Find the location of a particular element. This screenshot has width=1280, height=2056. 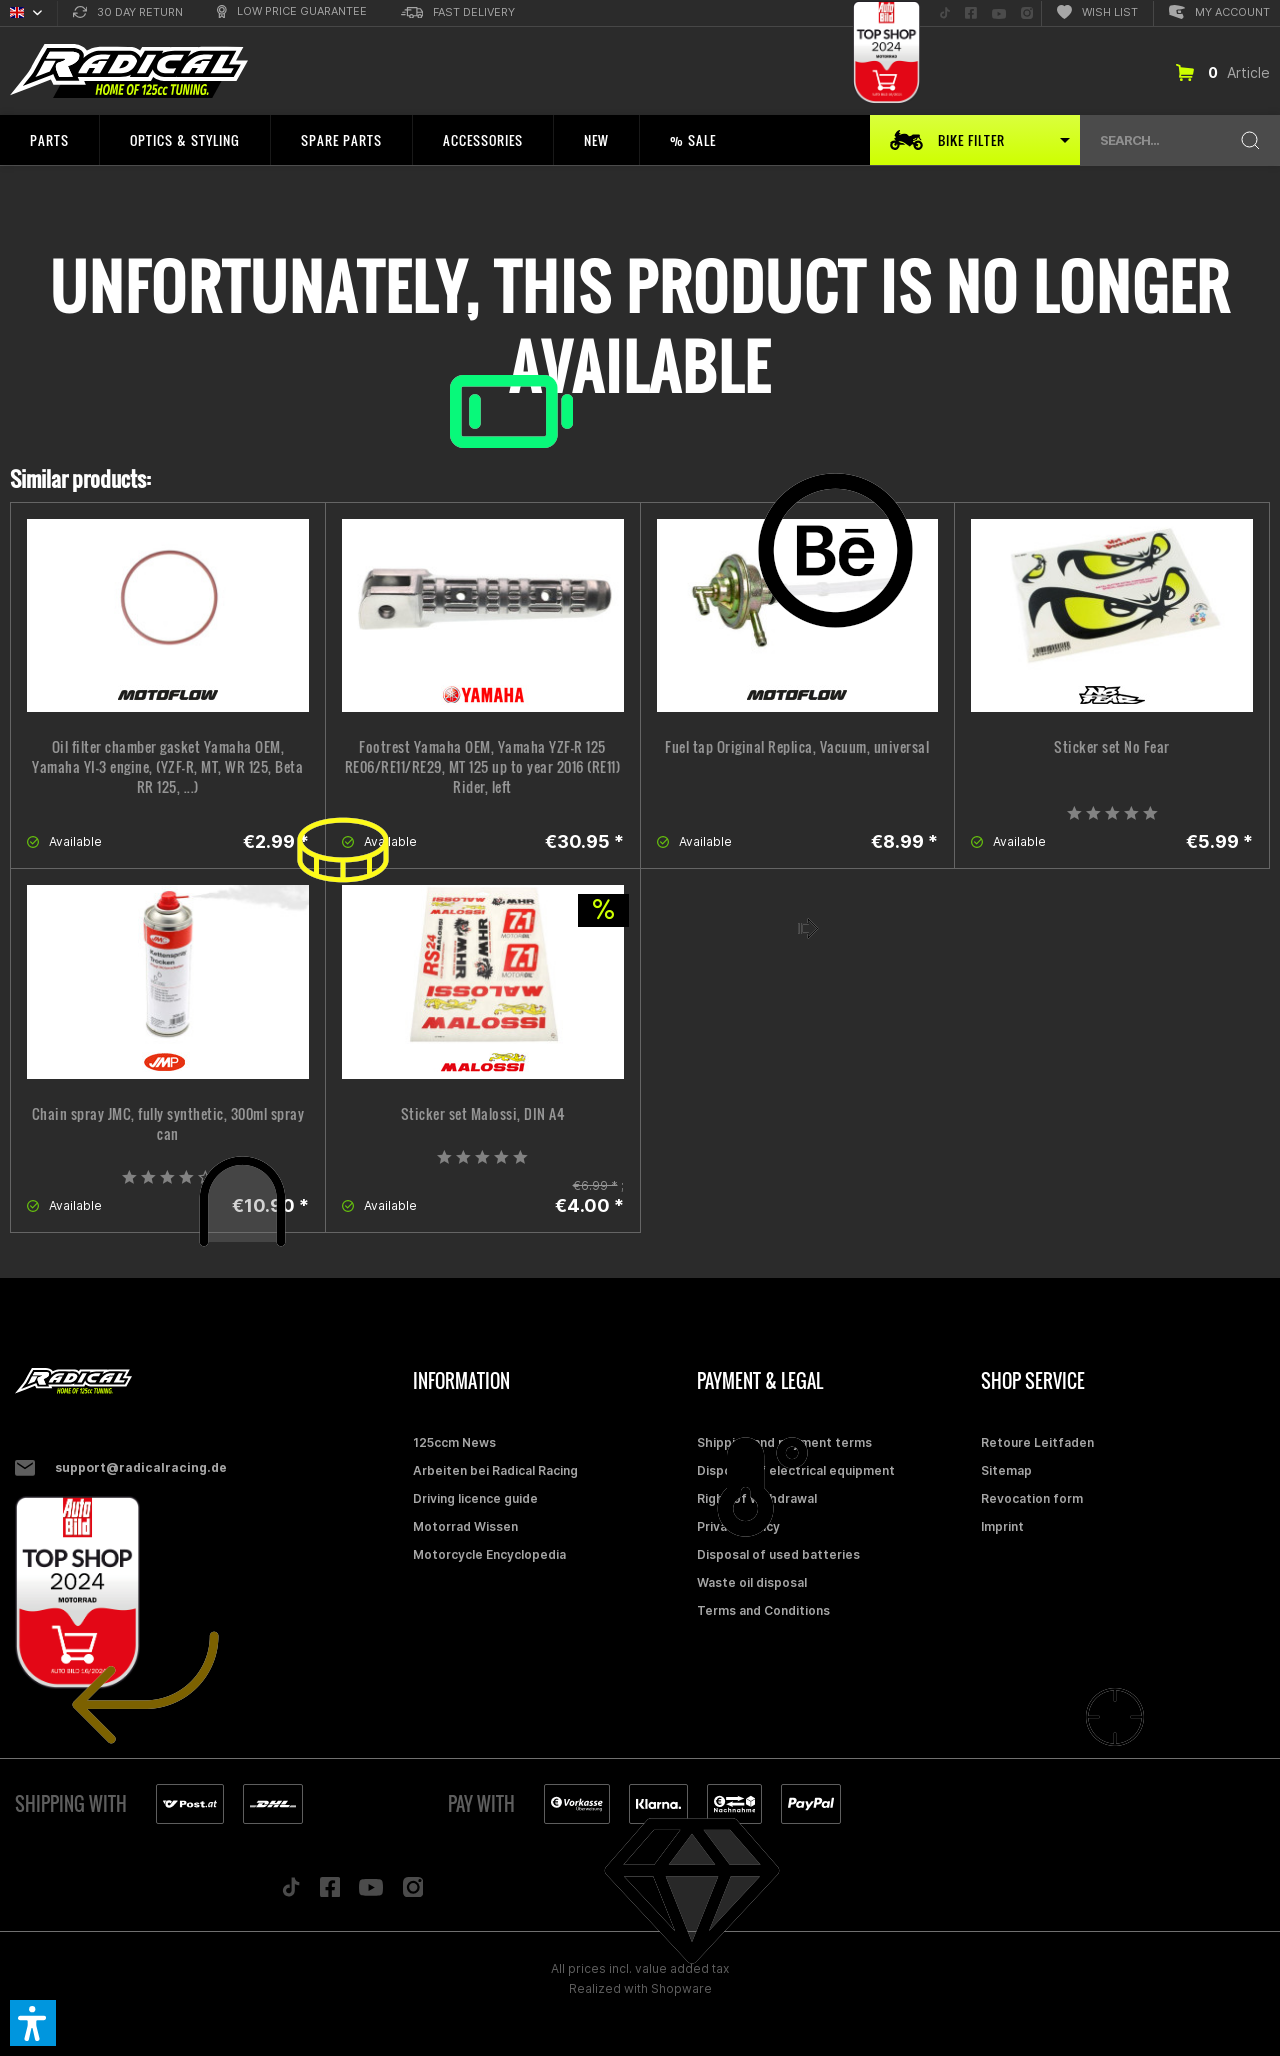

indicates low battery level is located at coordinates (511, 411).